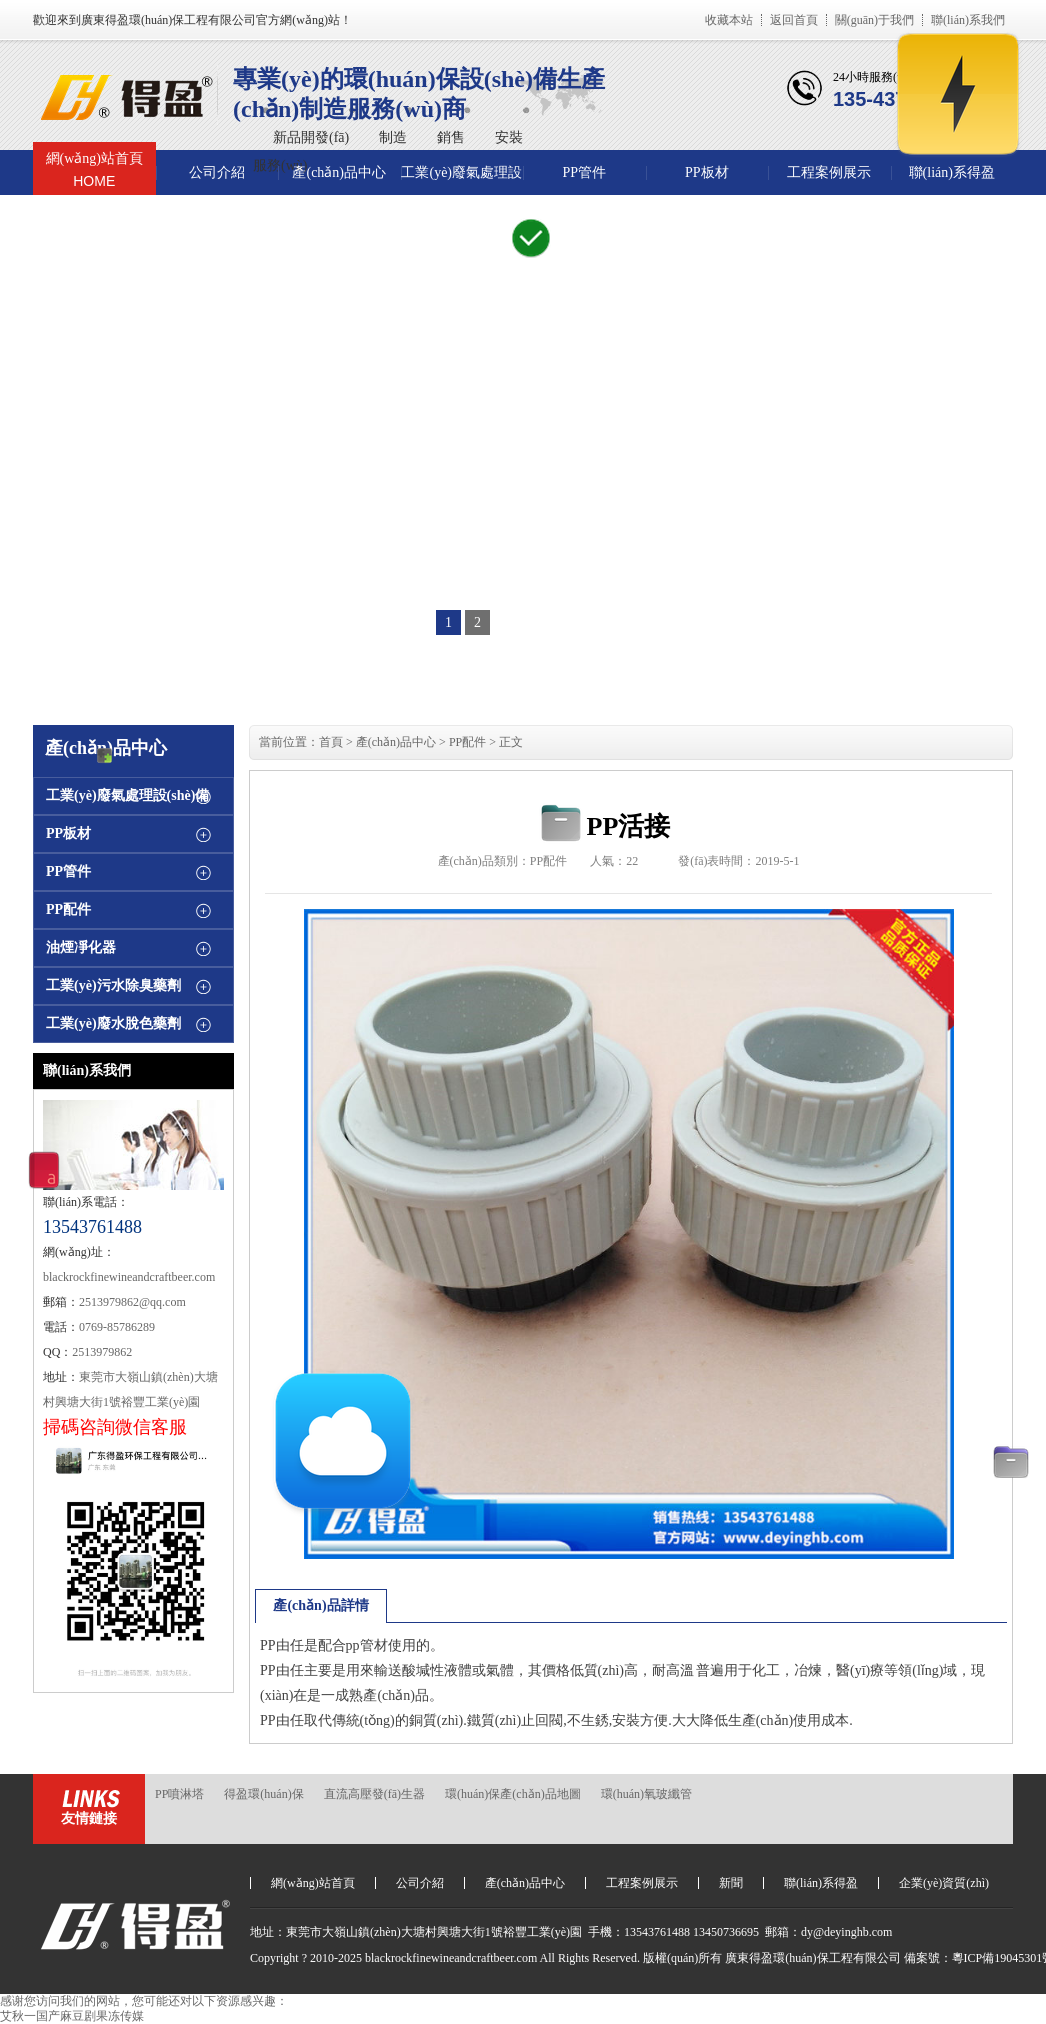 The image size is (1046, 2024). Describe the element at coordinates (343, 1441) in the screenshot. I see `access online account settings` at that location.